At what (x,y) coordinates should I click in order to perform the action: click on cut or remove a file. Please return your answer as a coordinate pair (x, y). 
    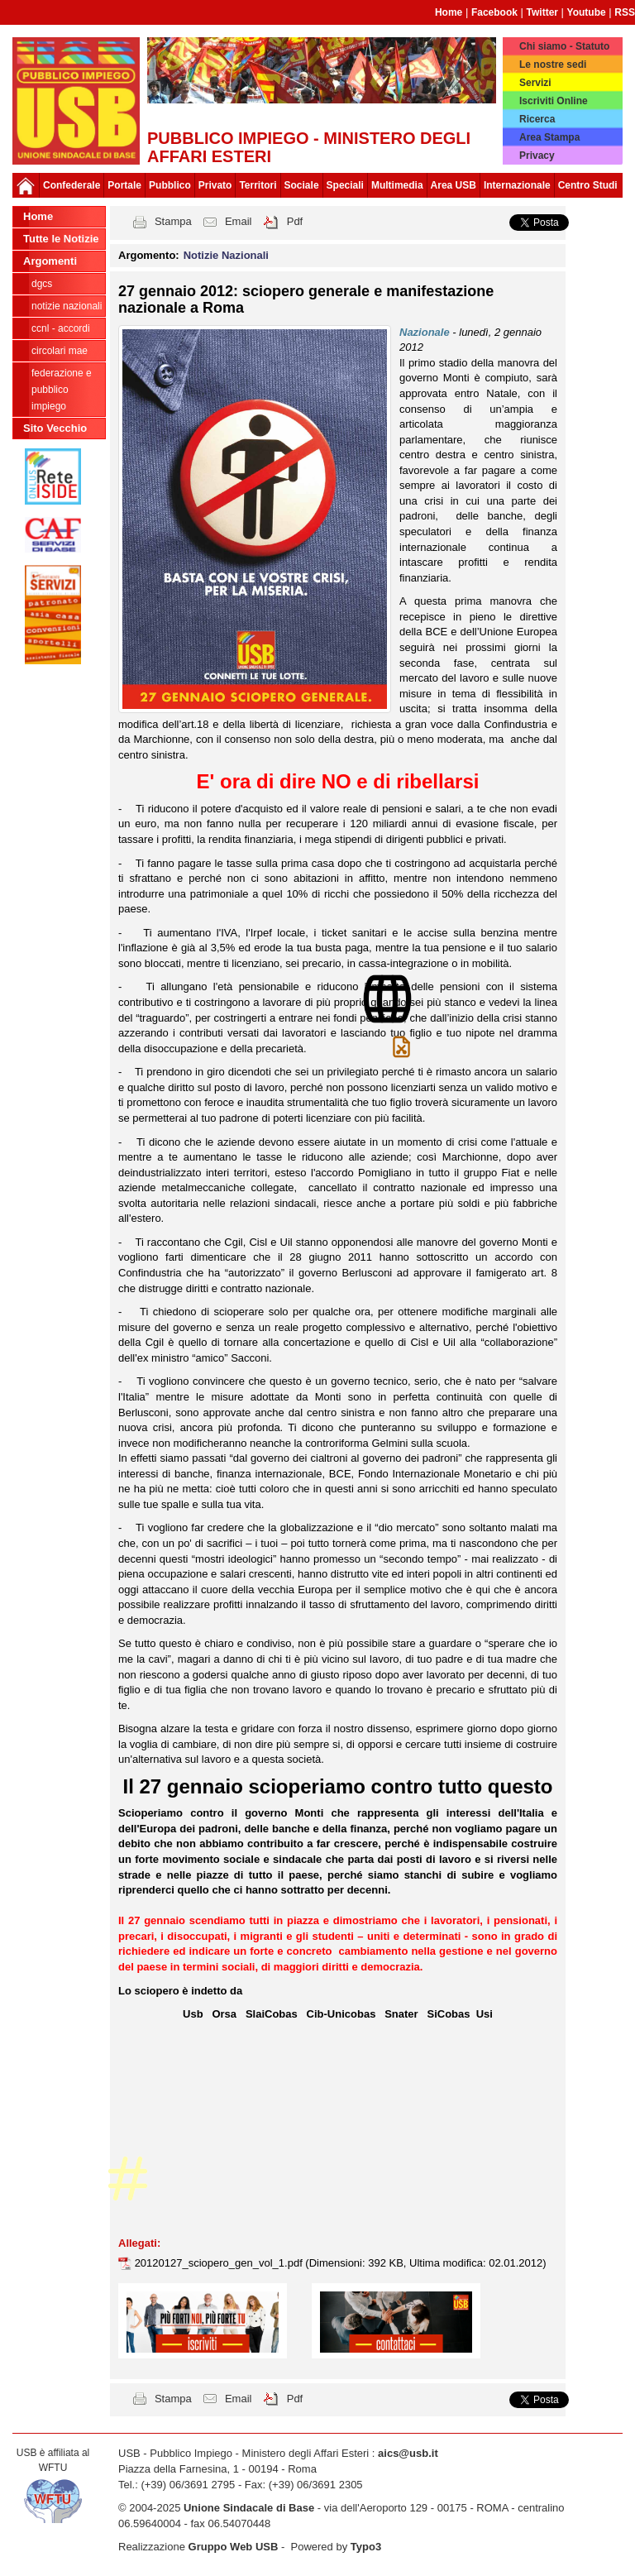
    Looking at the image, I should click on (401, 1046).